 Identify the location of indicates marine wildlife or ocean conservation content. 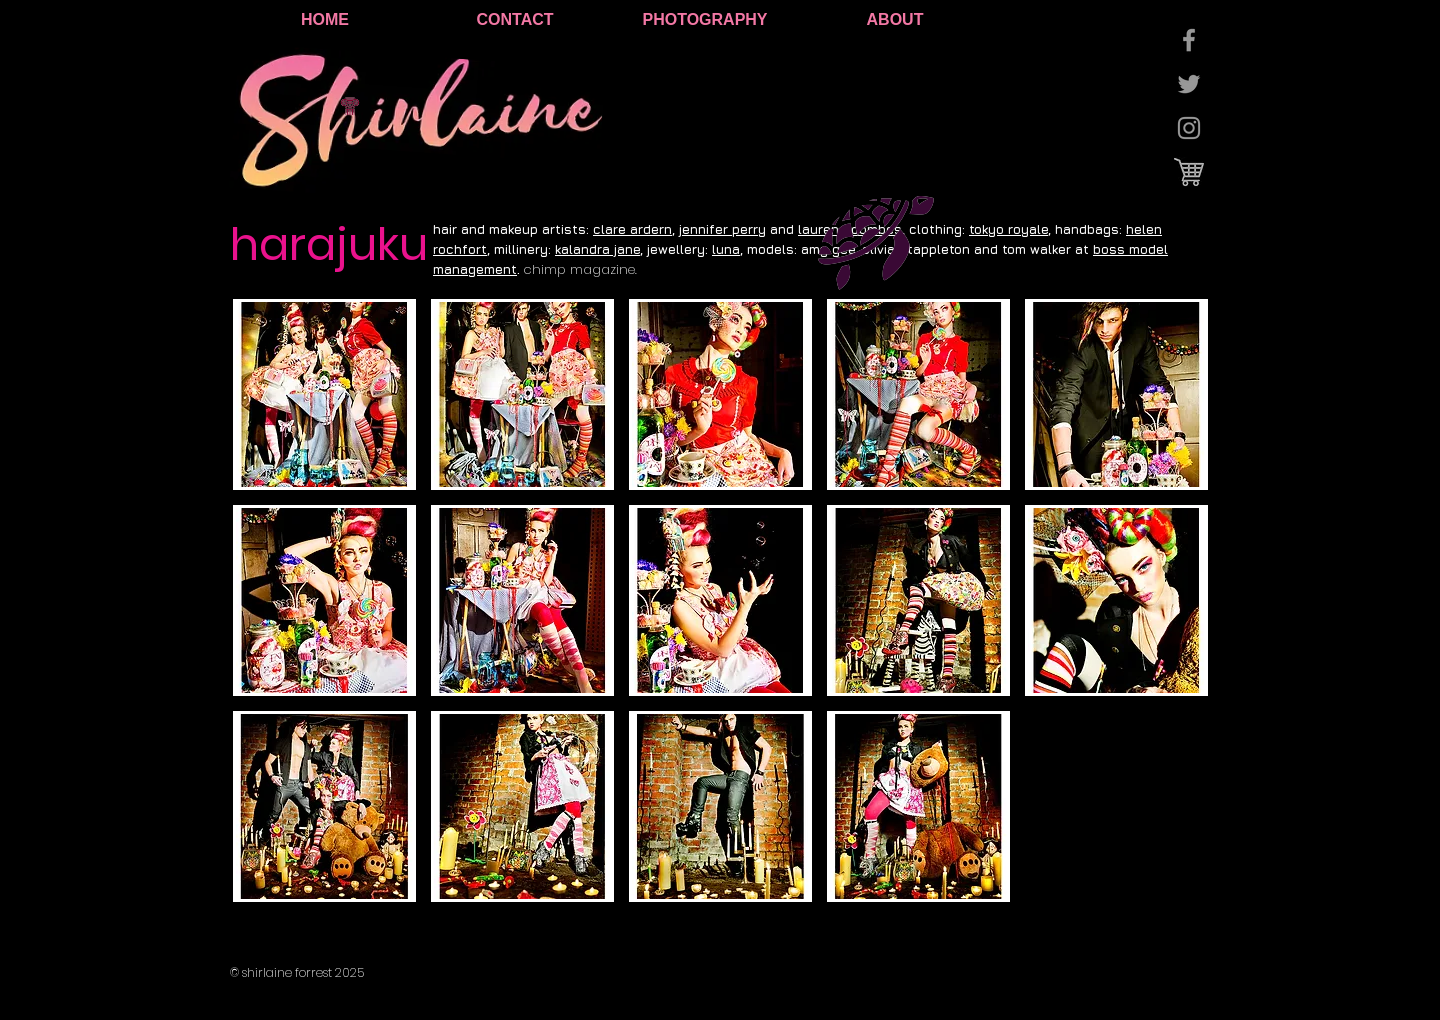
(876, 243).